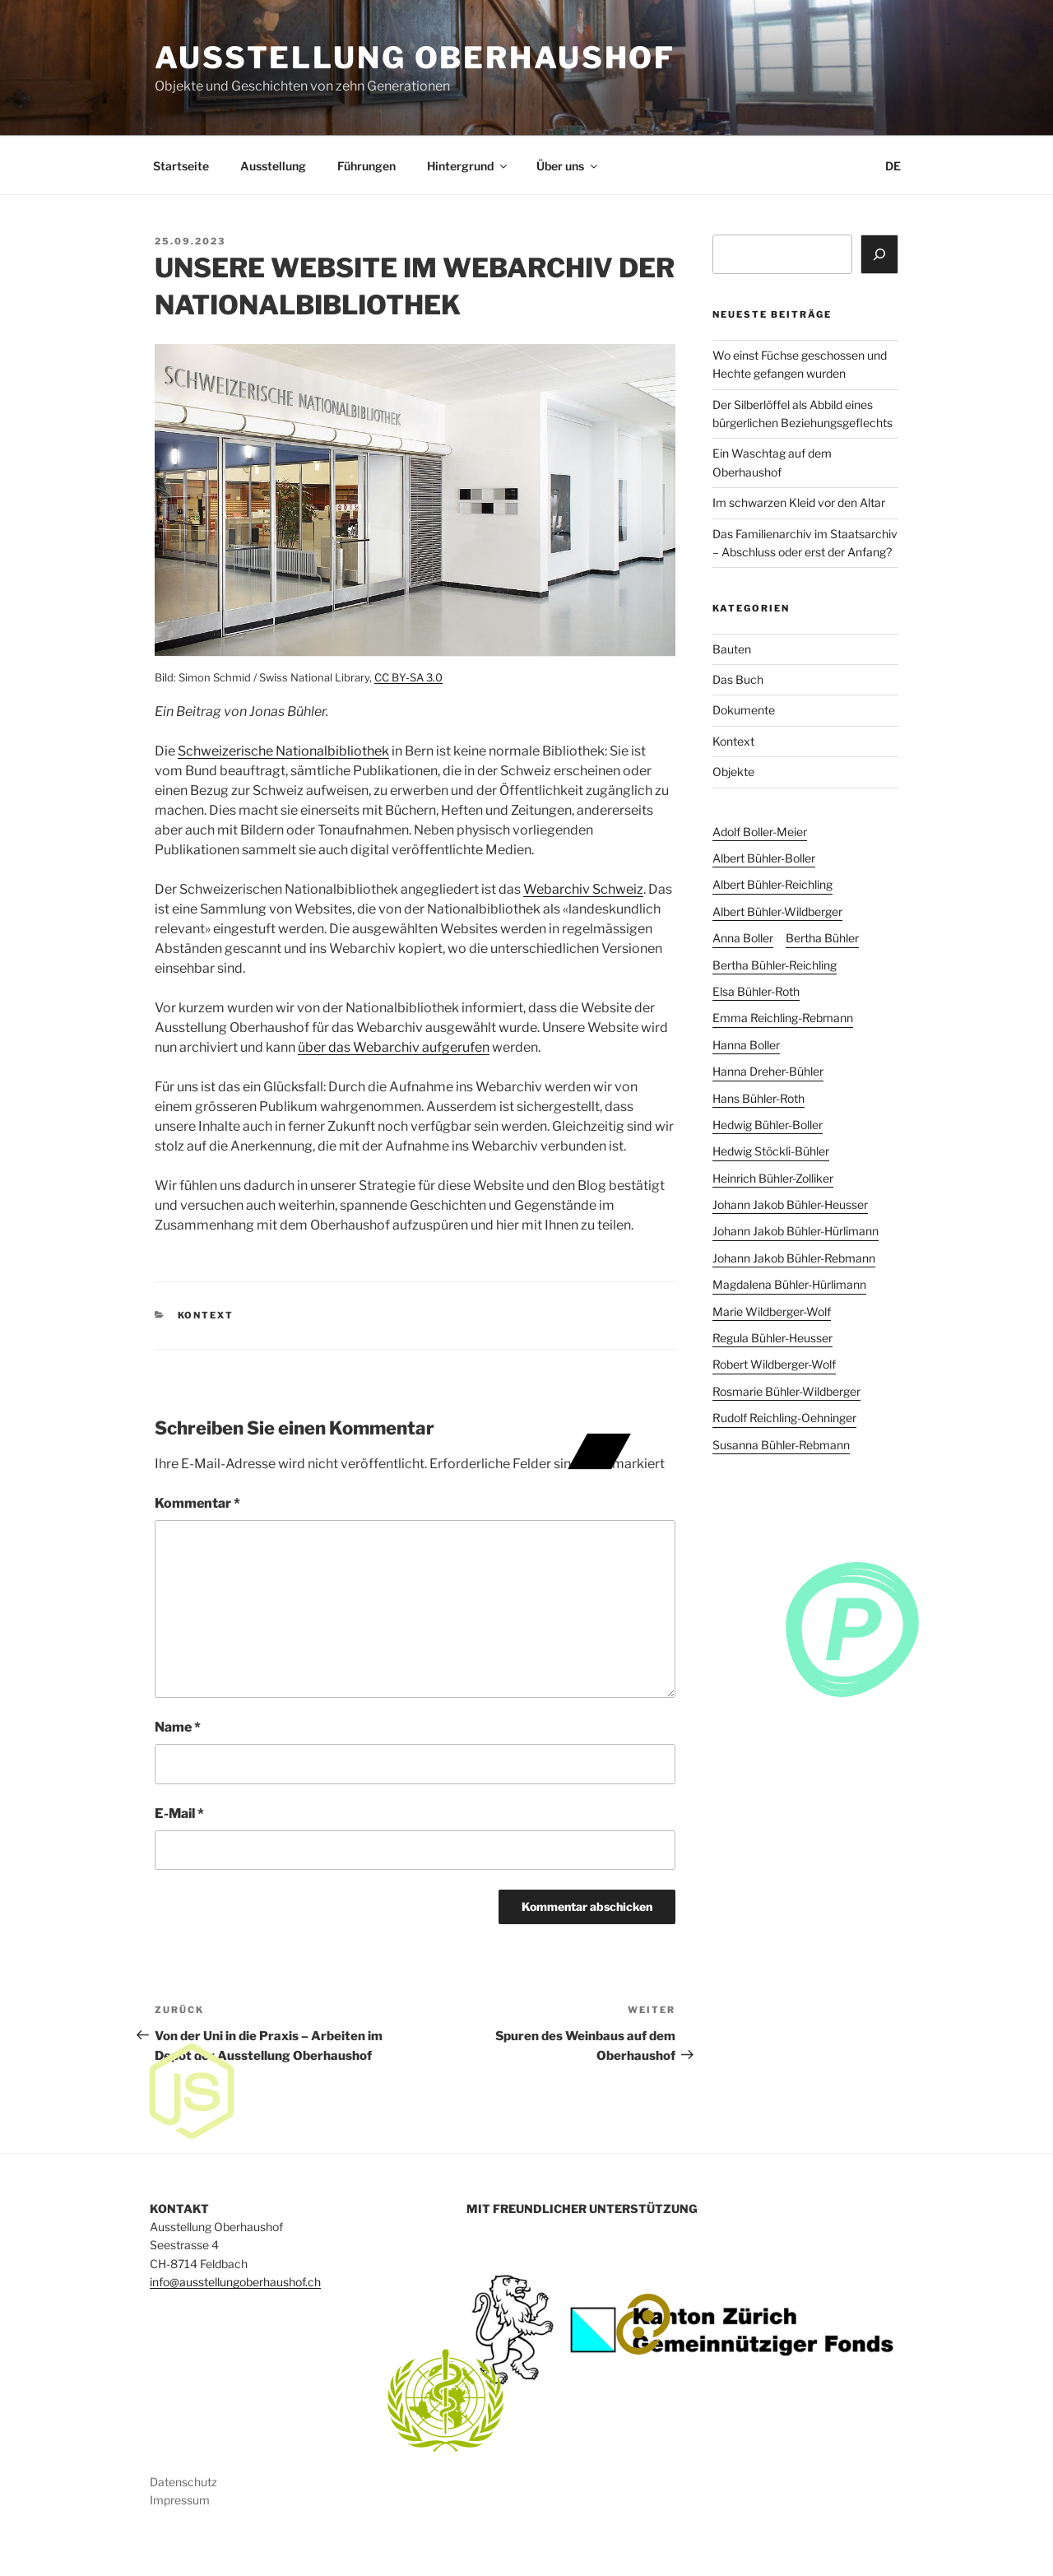 Image resolution: width=1053 pixels, height=2576 pixels. Describe the element at coordinates (643, 2324) in the screenshot. I see `tauri framework logo` at that location.